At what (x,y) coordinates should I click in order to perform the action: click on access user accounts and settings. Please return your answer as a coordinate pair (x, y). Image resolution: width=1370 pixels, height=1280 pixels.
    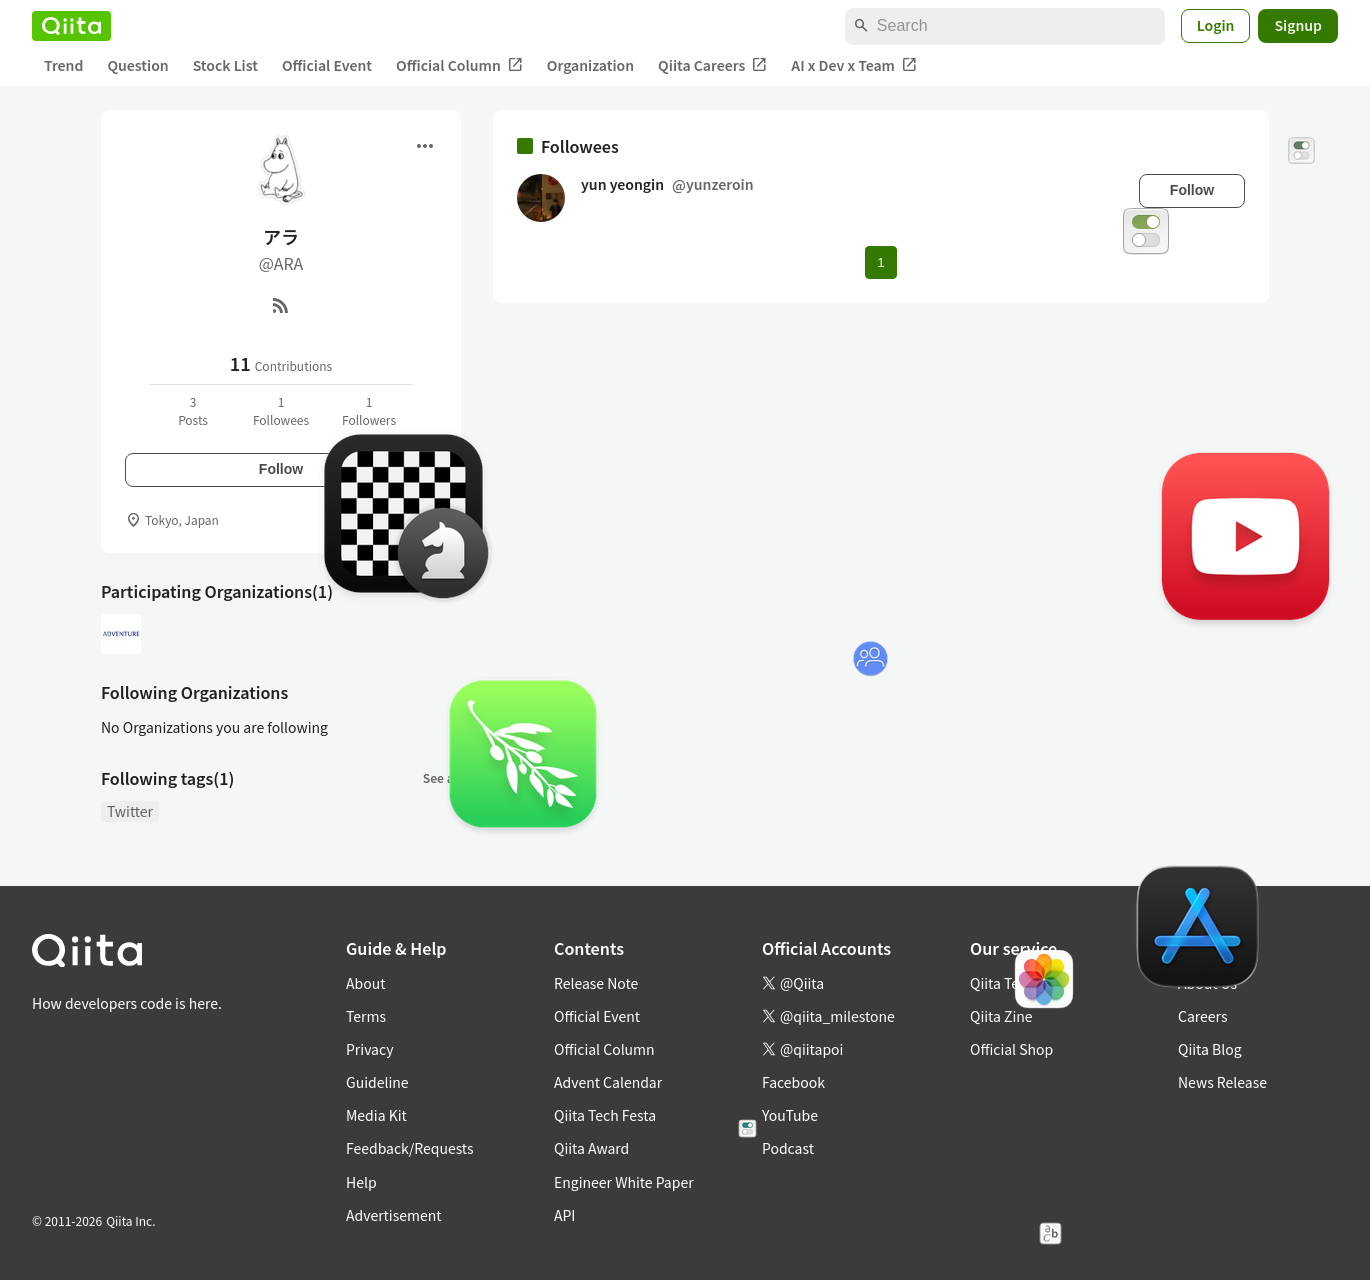
    Looking at the image, I should click on (870, 658).